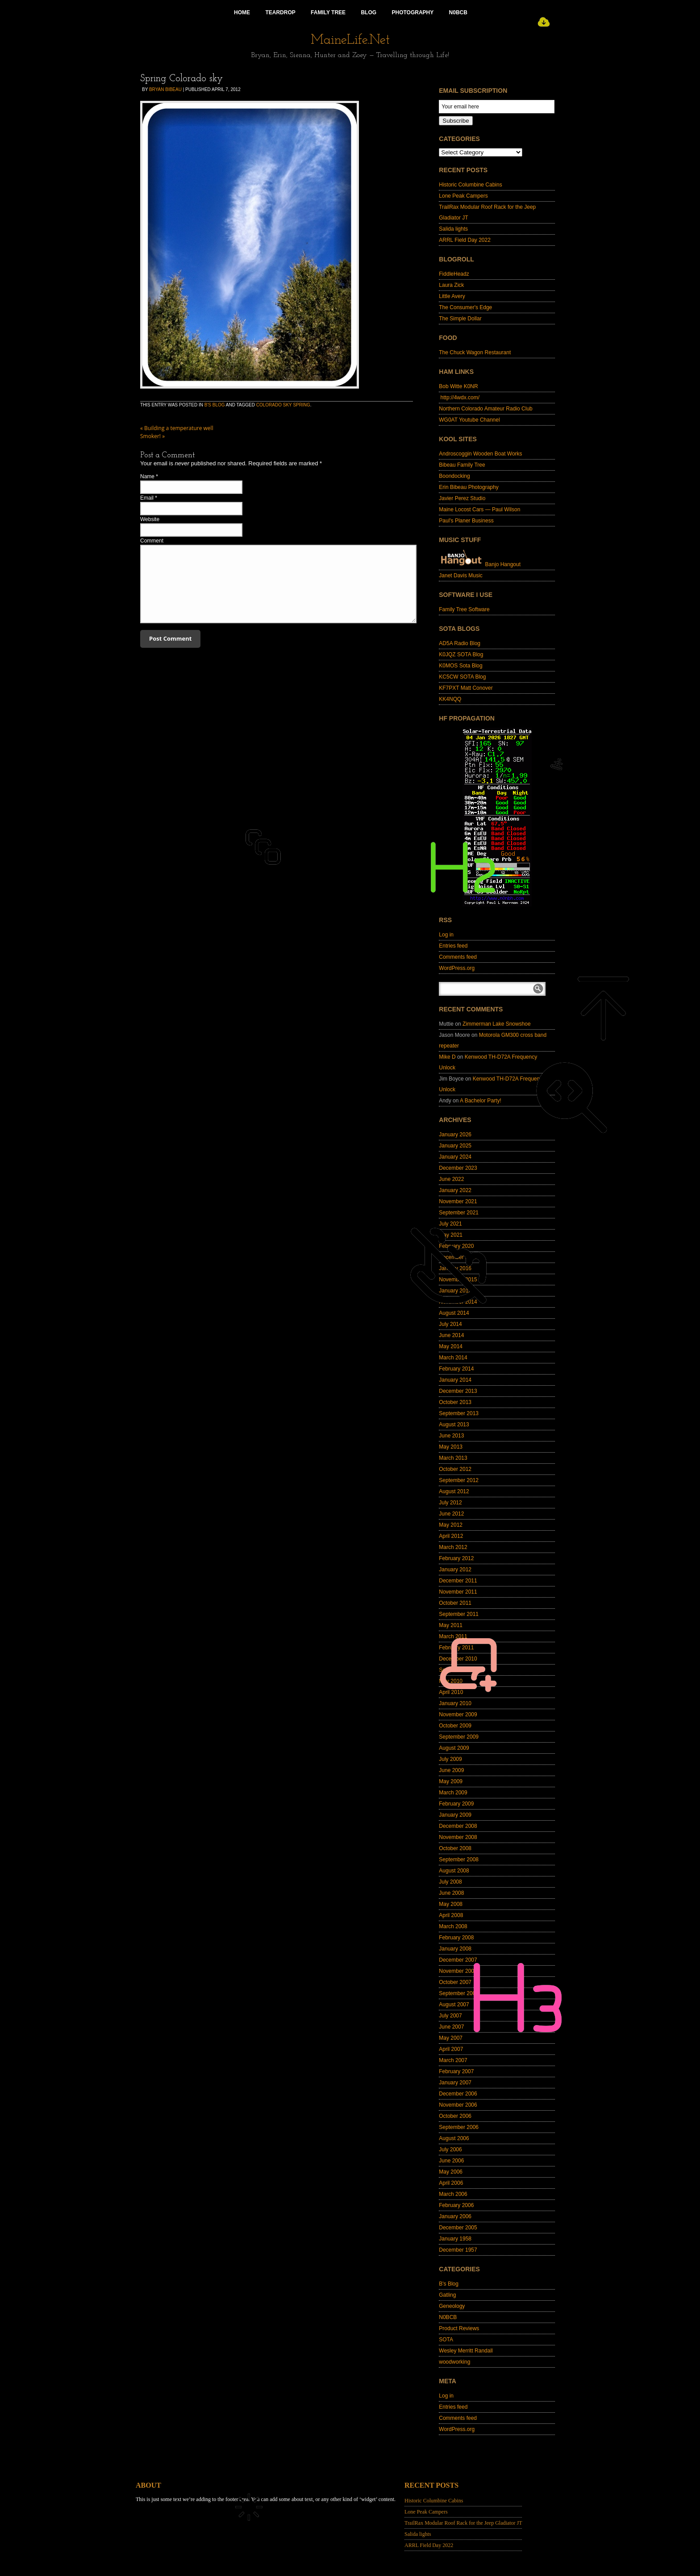 The width and height of the screenshot is (700, 2576). What do you see at coordinates (557, 764) in the screenshot?
I see `access snowboarding or winter sports content` at bounding box center [557, 764].